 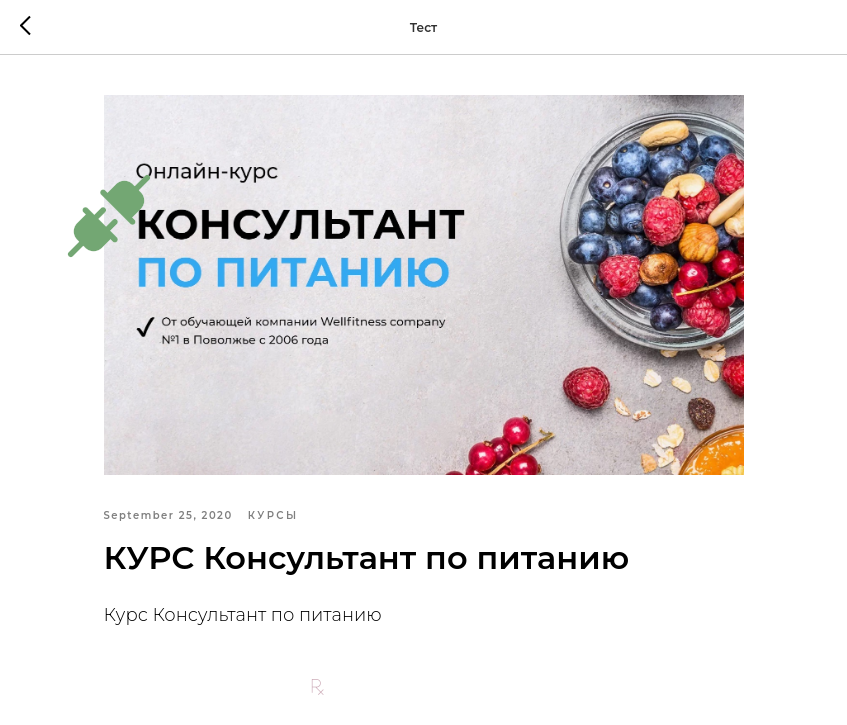 What do you see at coordinates (109, 216) in the screenshot?
I see `connect or establish a connection` at bounding box center [109, 216].